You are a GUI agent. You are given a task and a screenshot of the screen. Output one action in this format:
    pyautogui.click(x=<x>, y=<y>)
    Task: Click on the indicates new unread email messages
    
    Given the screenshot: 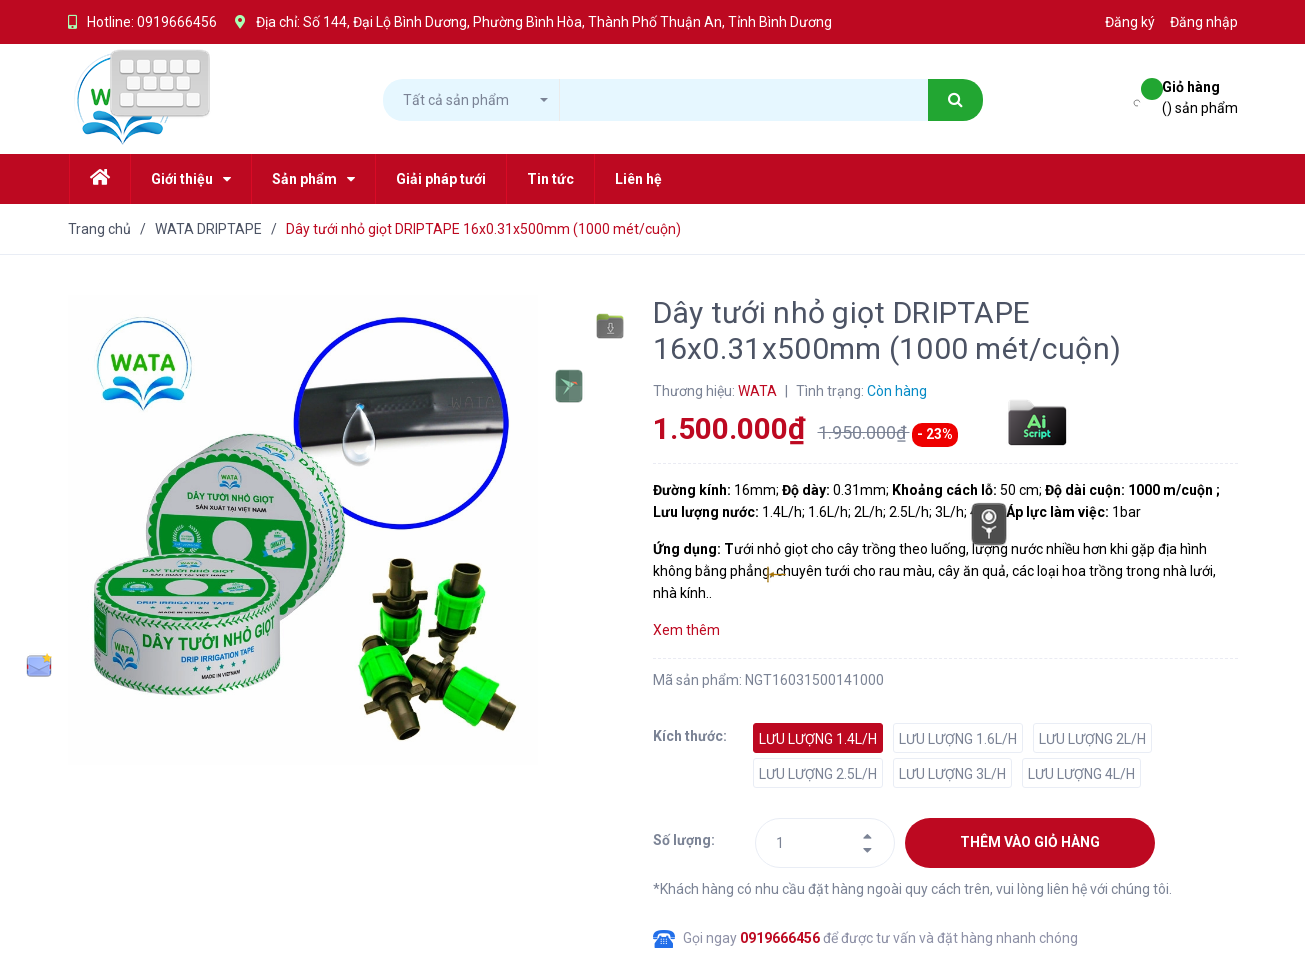 What is the action you would take?
    pyautogui.click(x=39, y=666)
    